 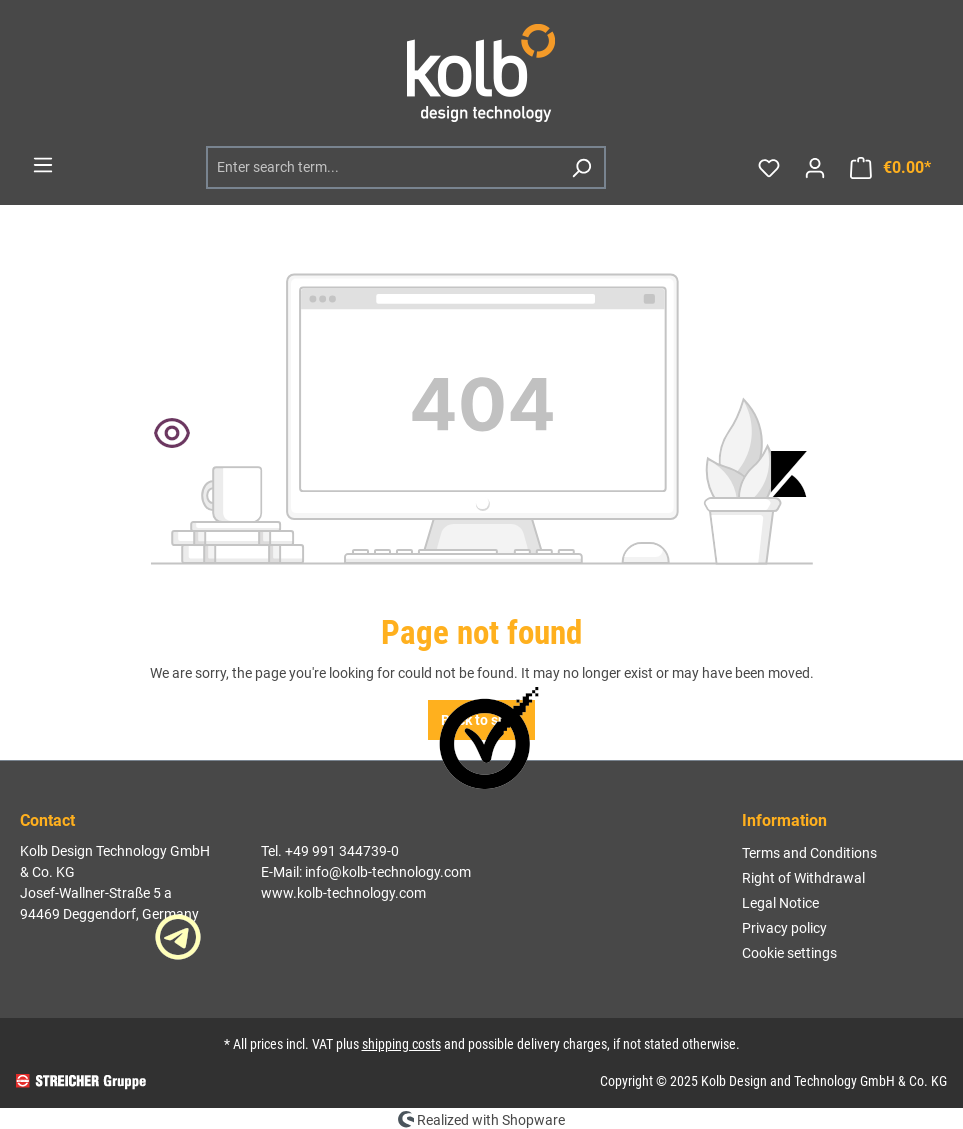 I want to click on symantec security software logo, so click(x=489, y=738).